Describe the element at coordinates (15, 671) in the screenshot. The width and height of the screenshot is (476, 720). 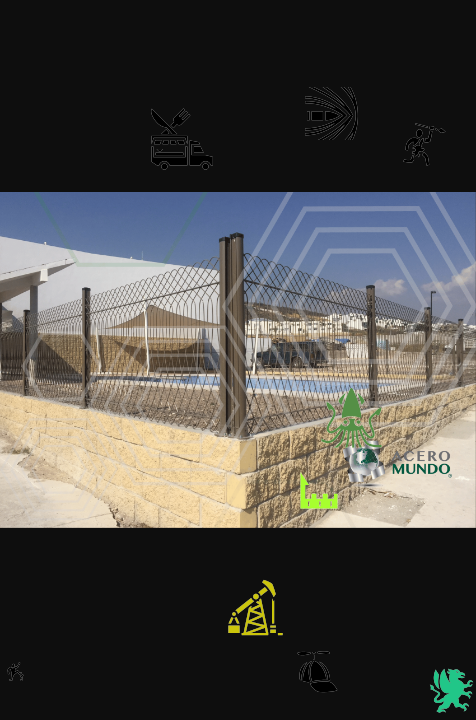
I see `select giant character class or race` at that location.